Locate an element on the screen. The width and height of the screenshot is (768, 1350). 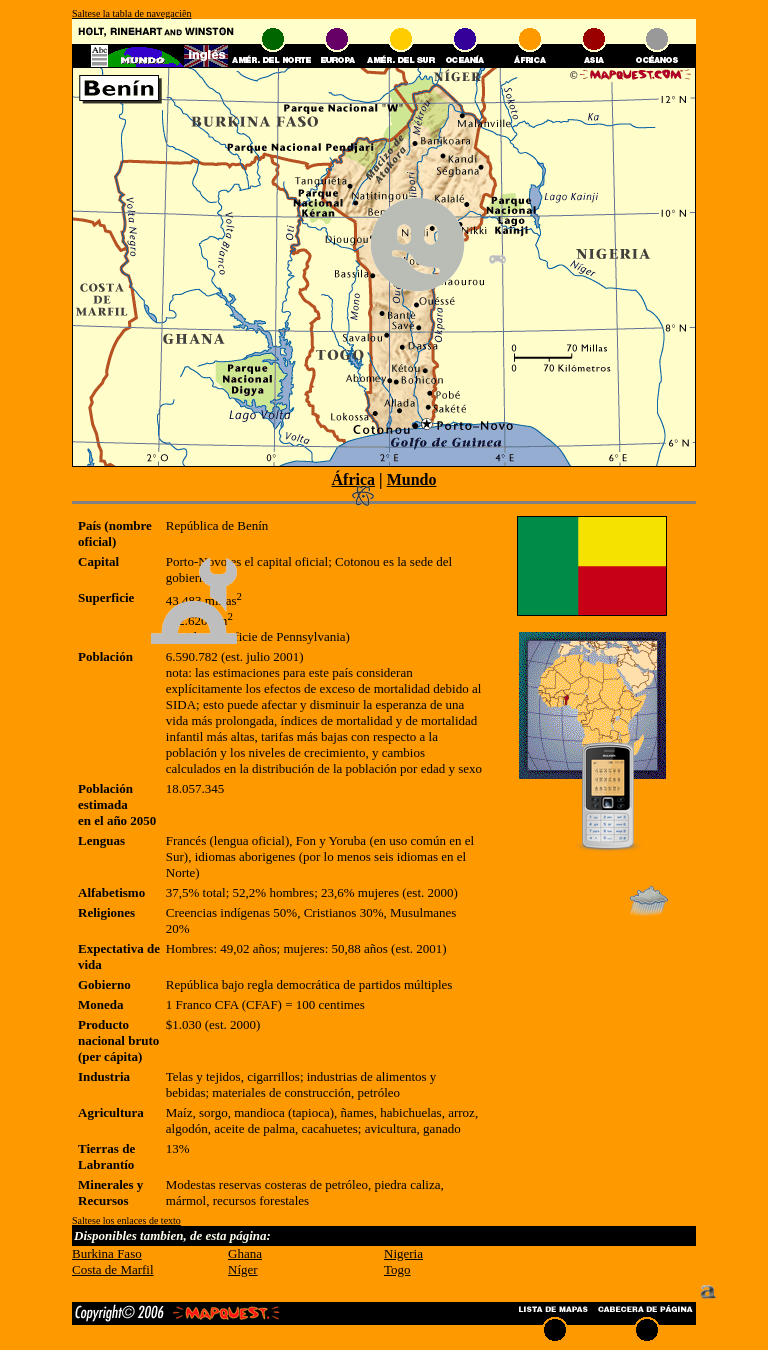
access phone or calling features is located at coordinates (609, 797).